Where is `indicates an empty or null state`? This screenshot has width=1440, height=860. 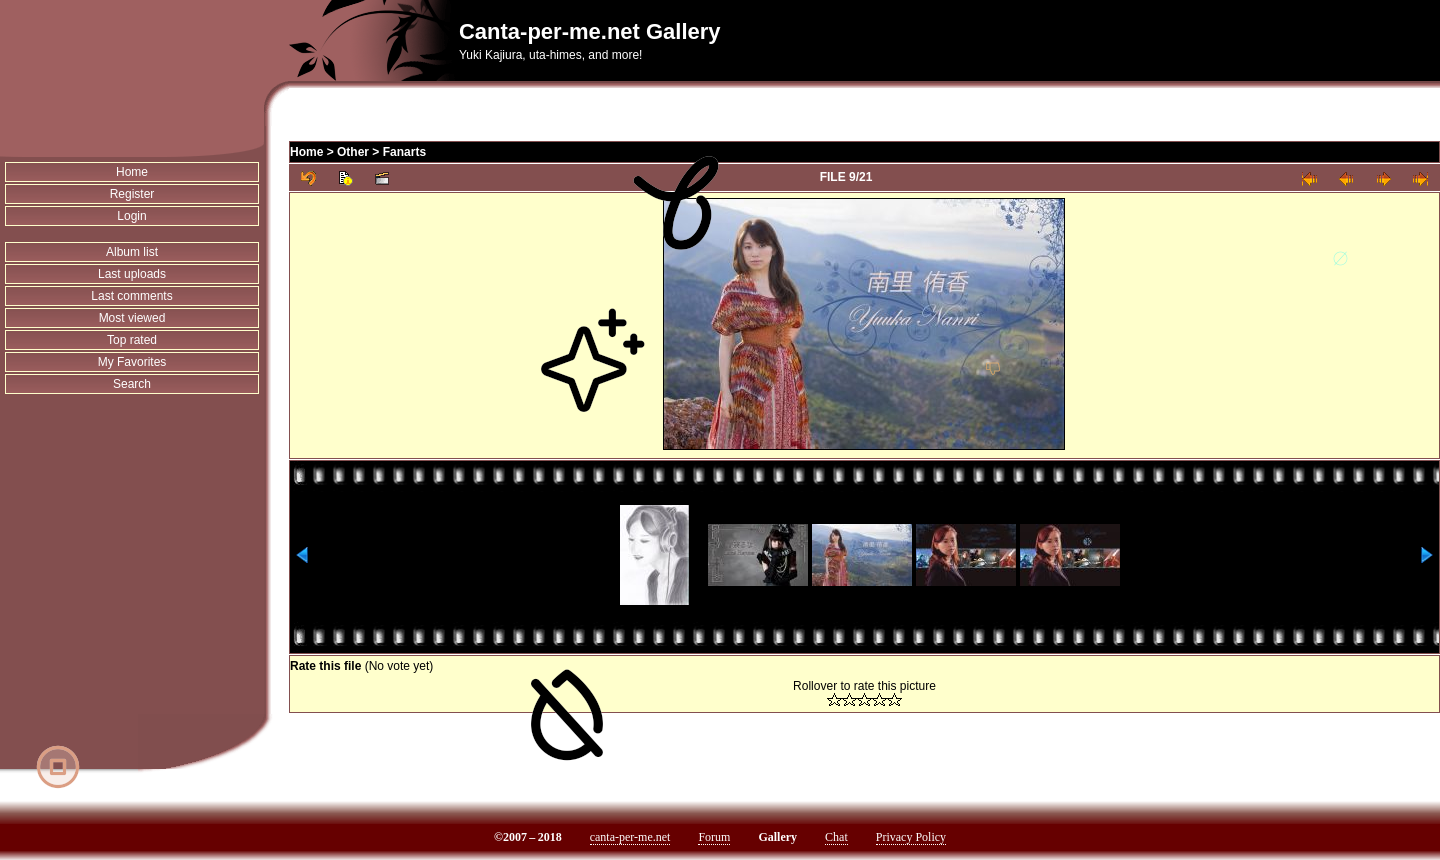 indicates an empty or null state is located at coordinates (1340, 258).